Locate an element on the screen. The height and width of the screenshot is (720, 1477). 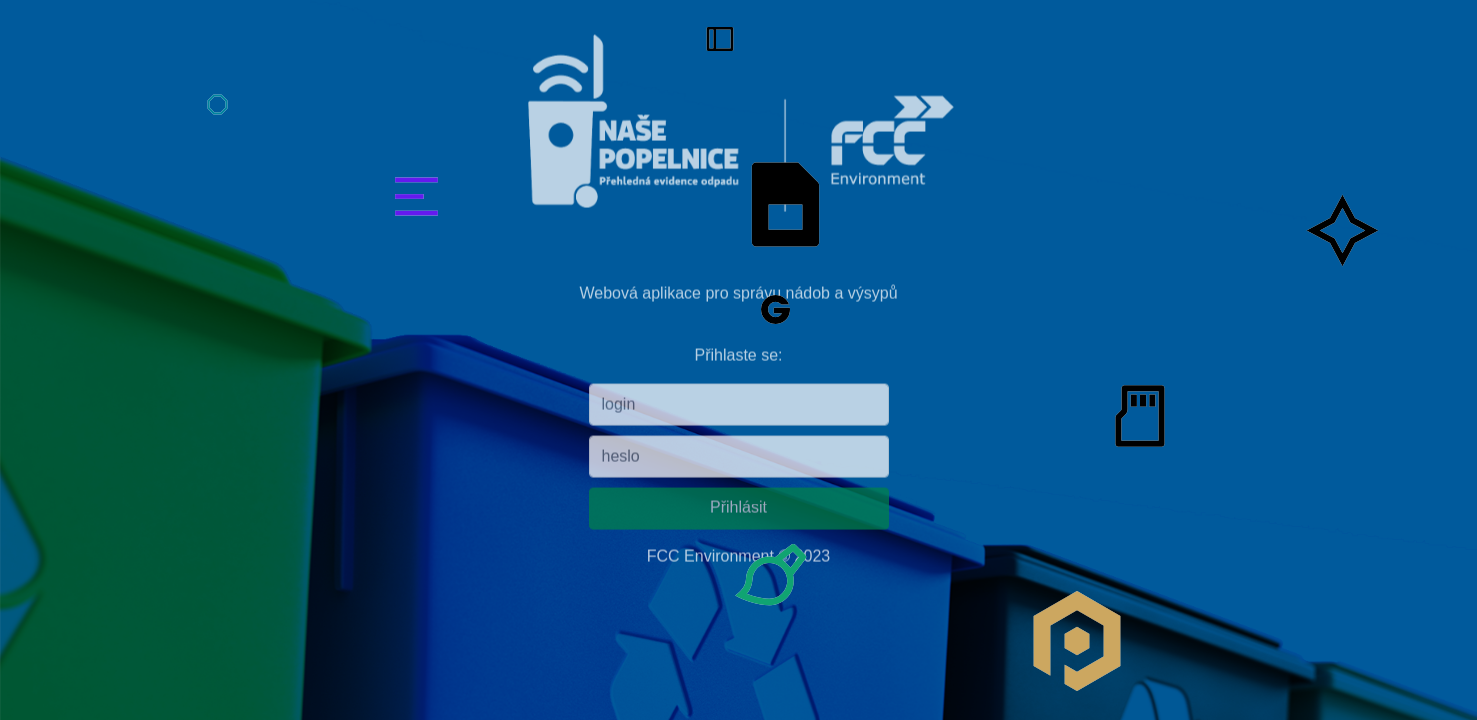
indicates clear or sunny weather conditions is located at coordinates (1342, 230).